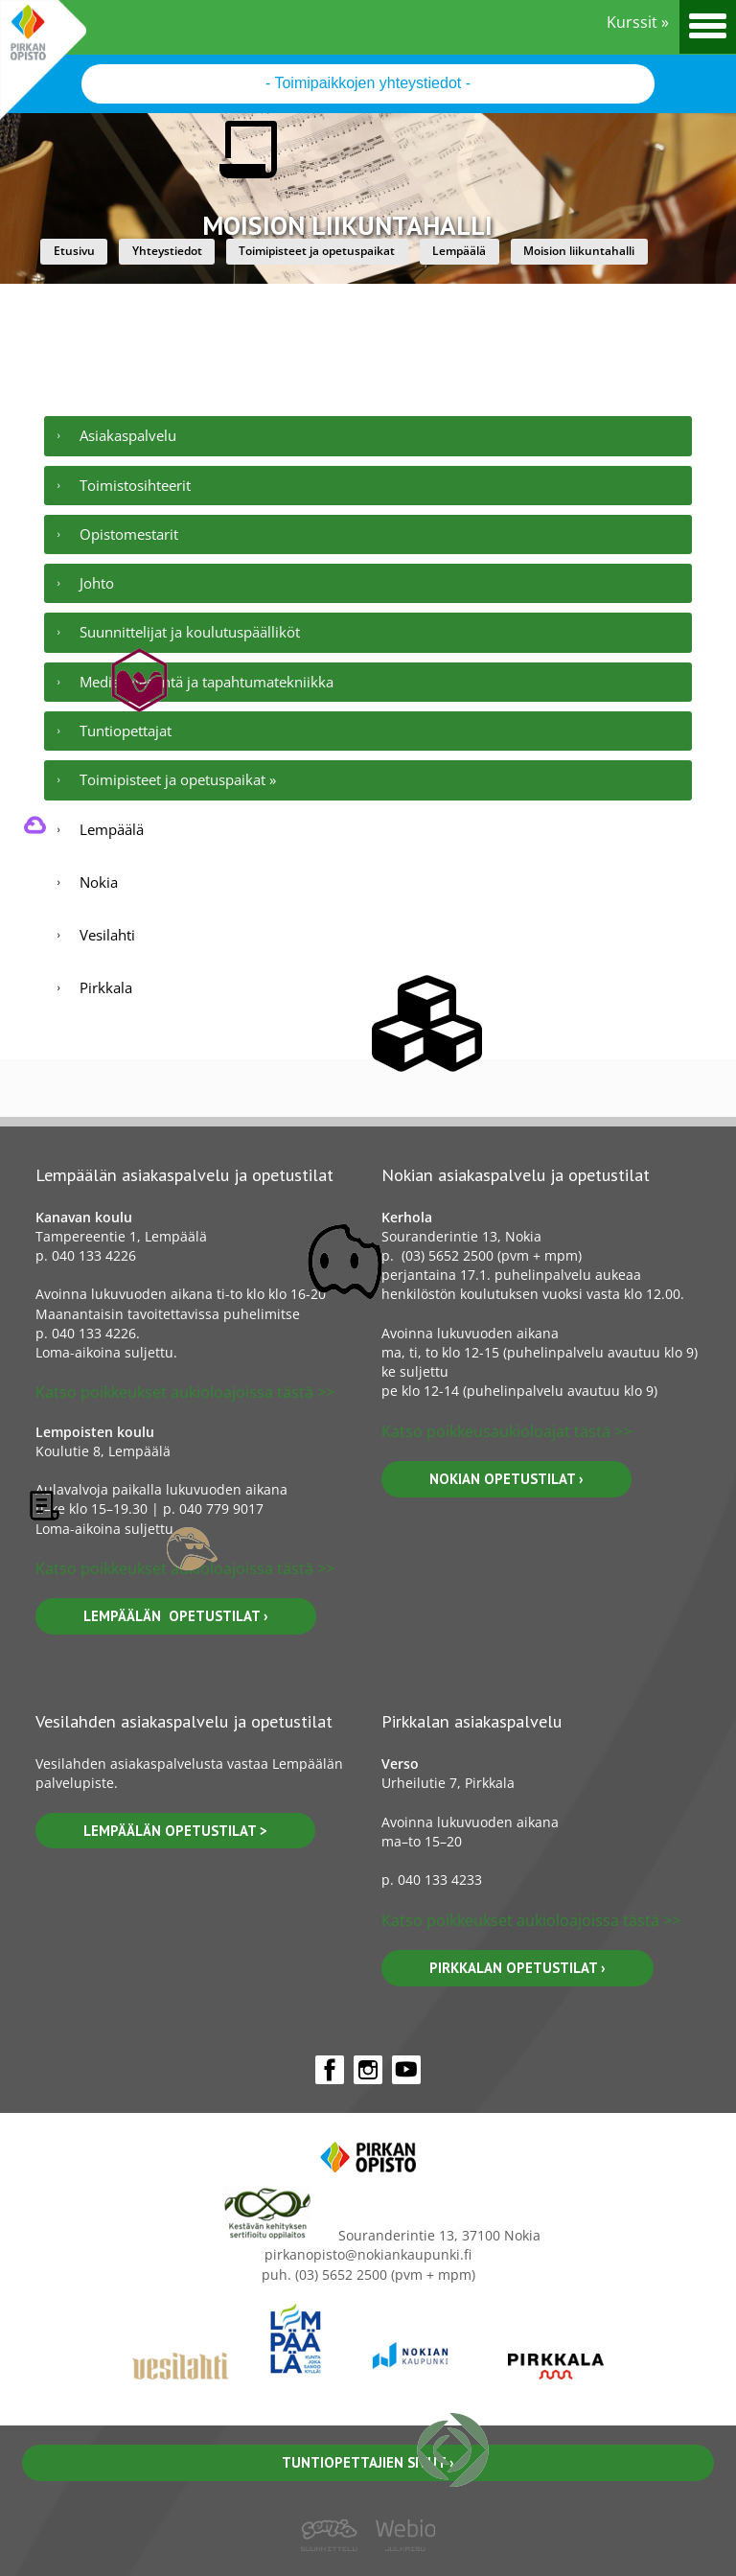 This screenshot has width=736, height=2576. Describe the element at coordinates (192, 1548) in the screenshot. I see `open Qodo AI code assistant` at that location.